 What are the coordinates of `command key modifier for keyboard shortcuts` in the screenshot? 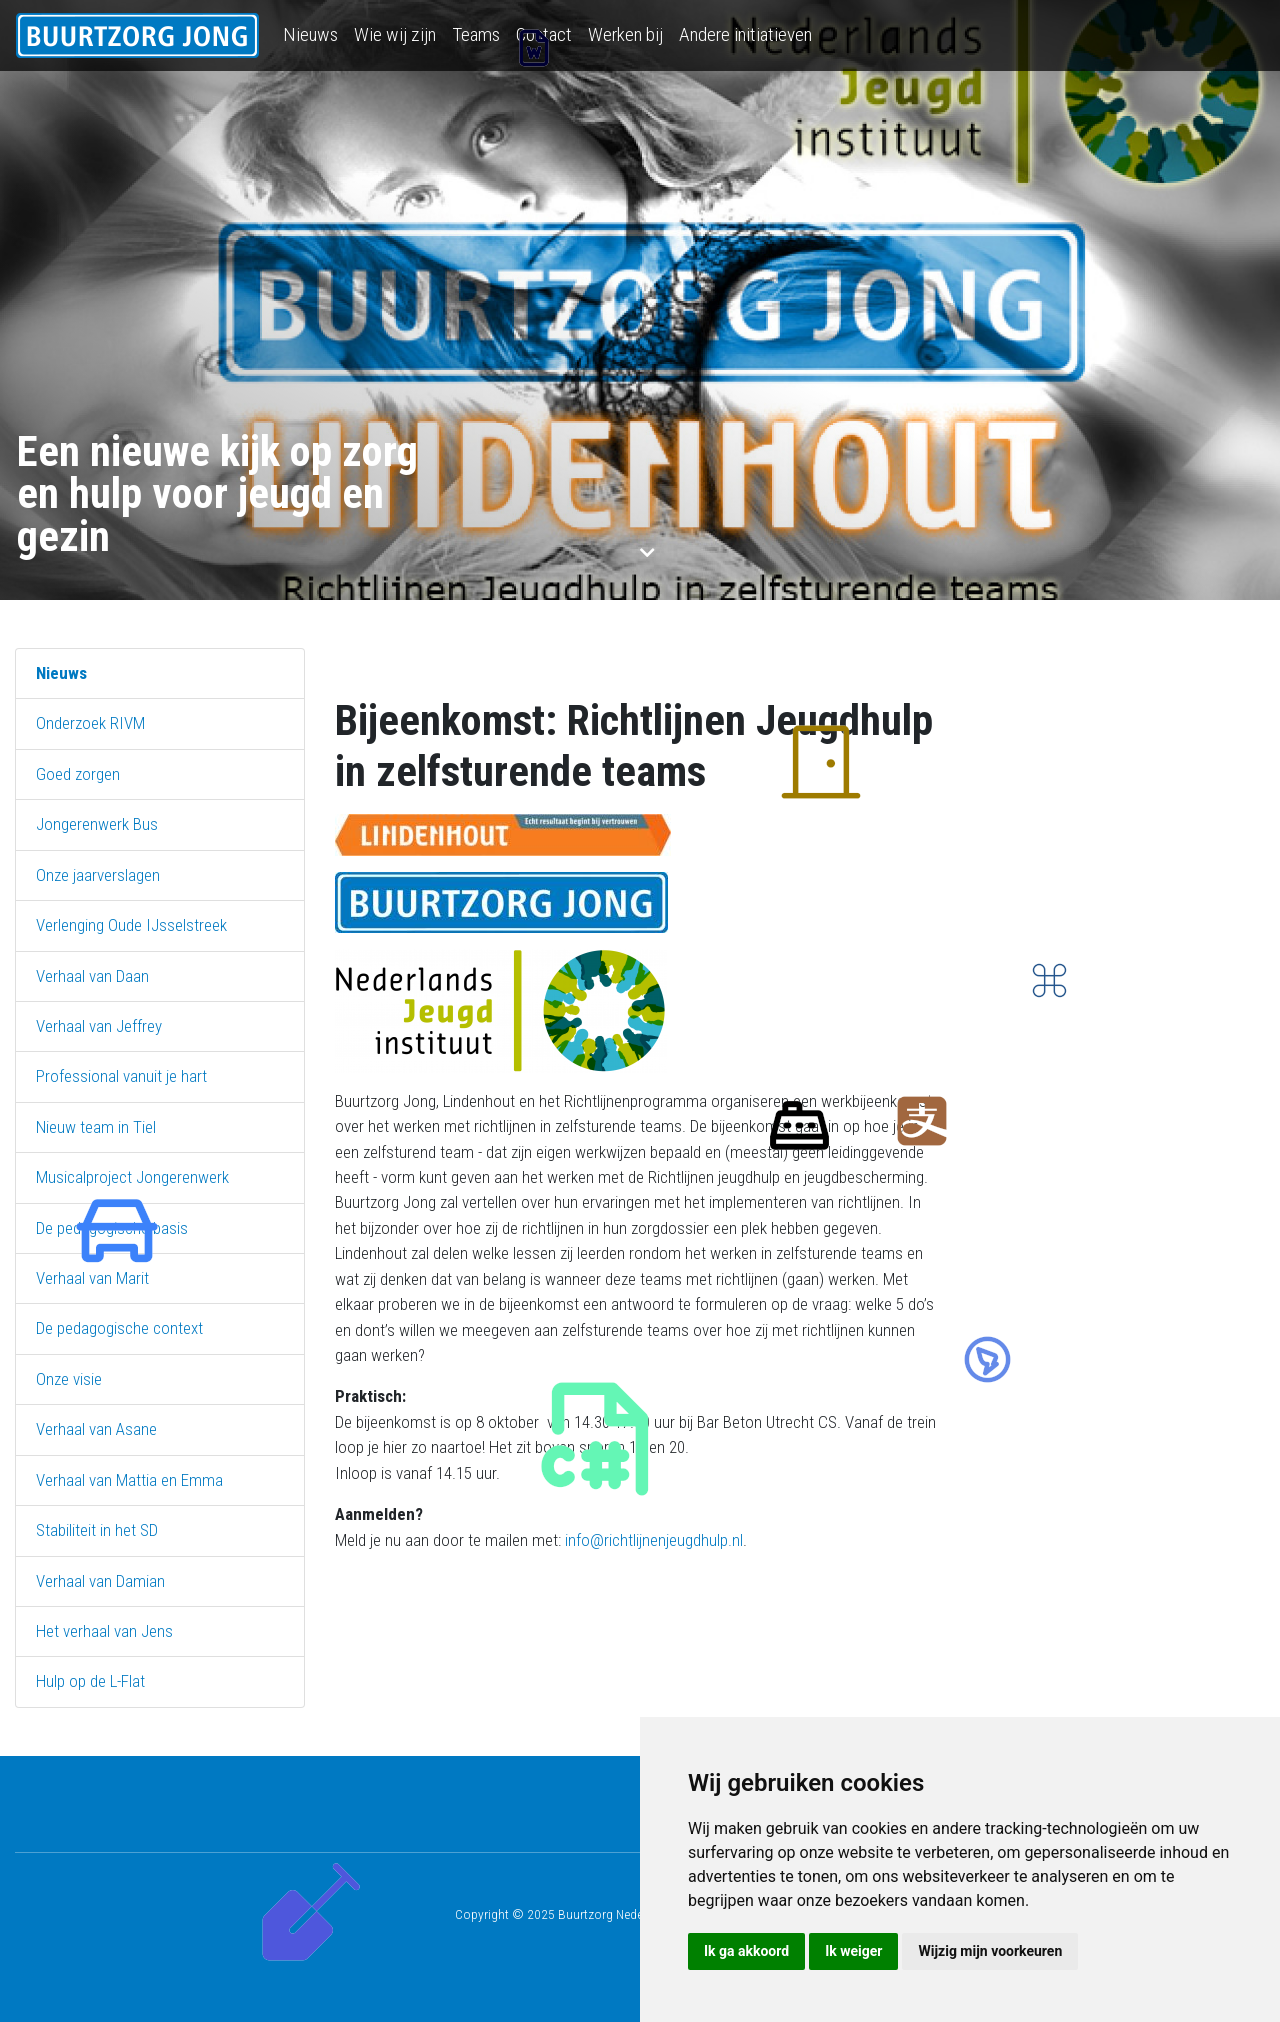 It's located at (1049, 980).